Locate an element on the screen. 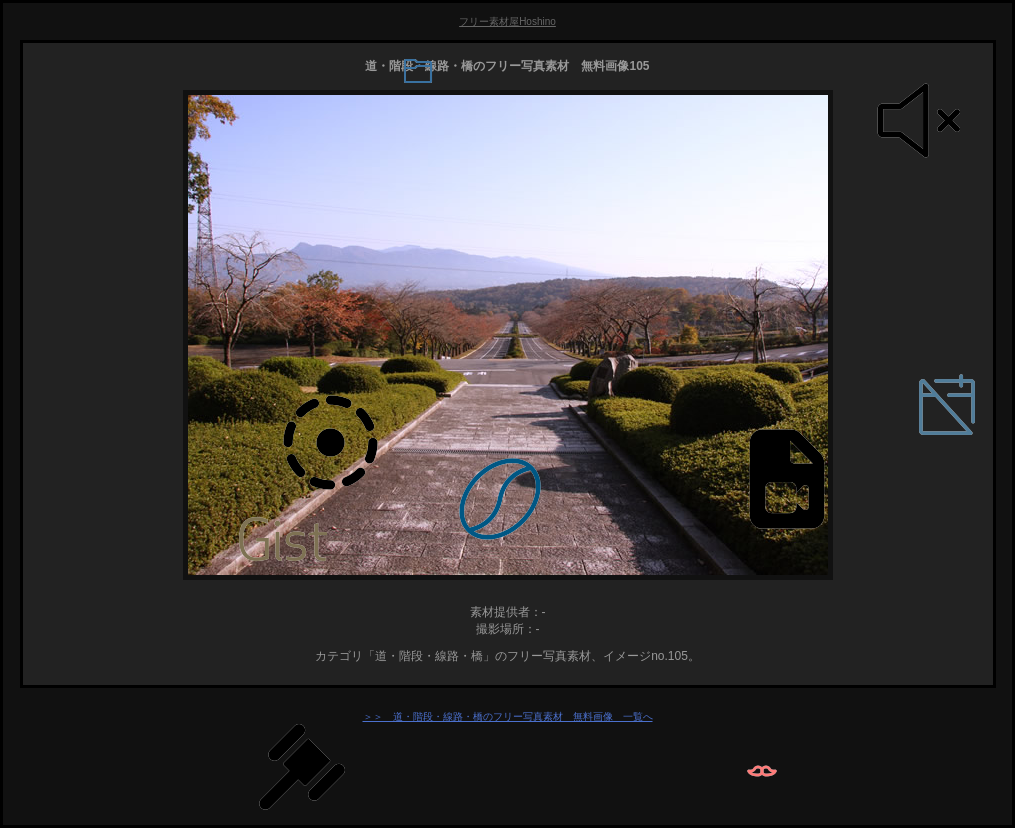 Image resolution: width=1015 pixels, height=828 pixels. browse coffee-related content or settings is located at coordinates (500, 499).